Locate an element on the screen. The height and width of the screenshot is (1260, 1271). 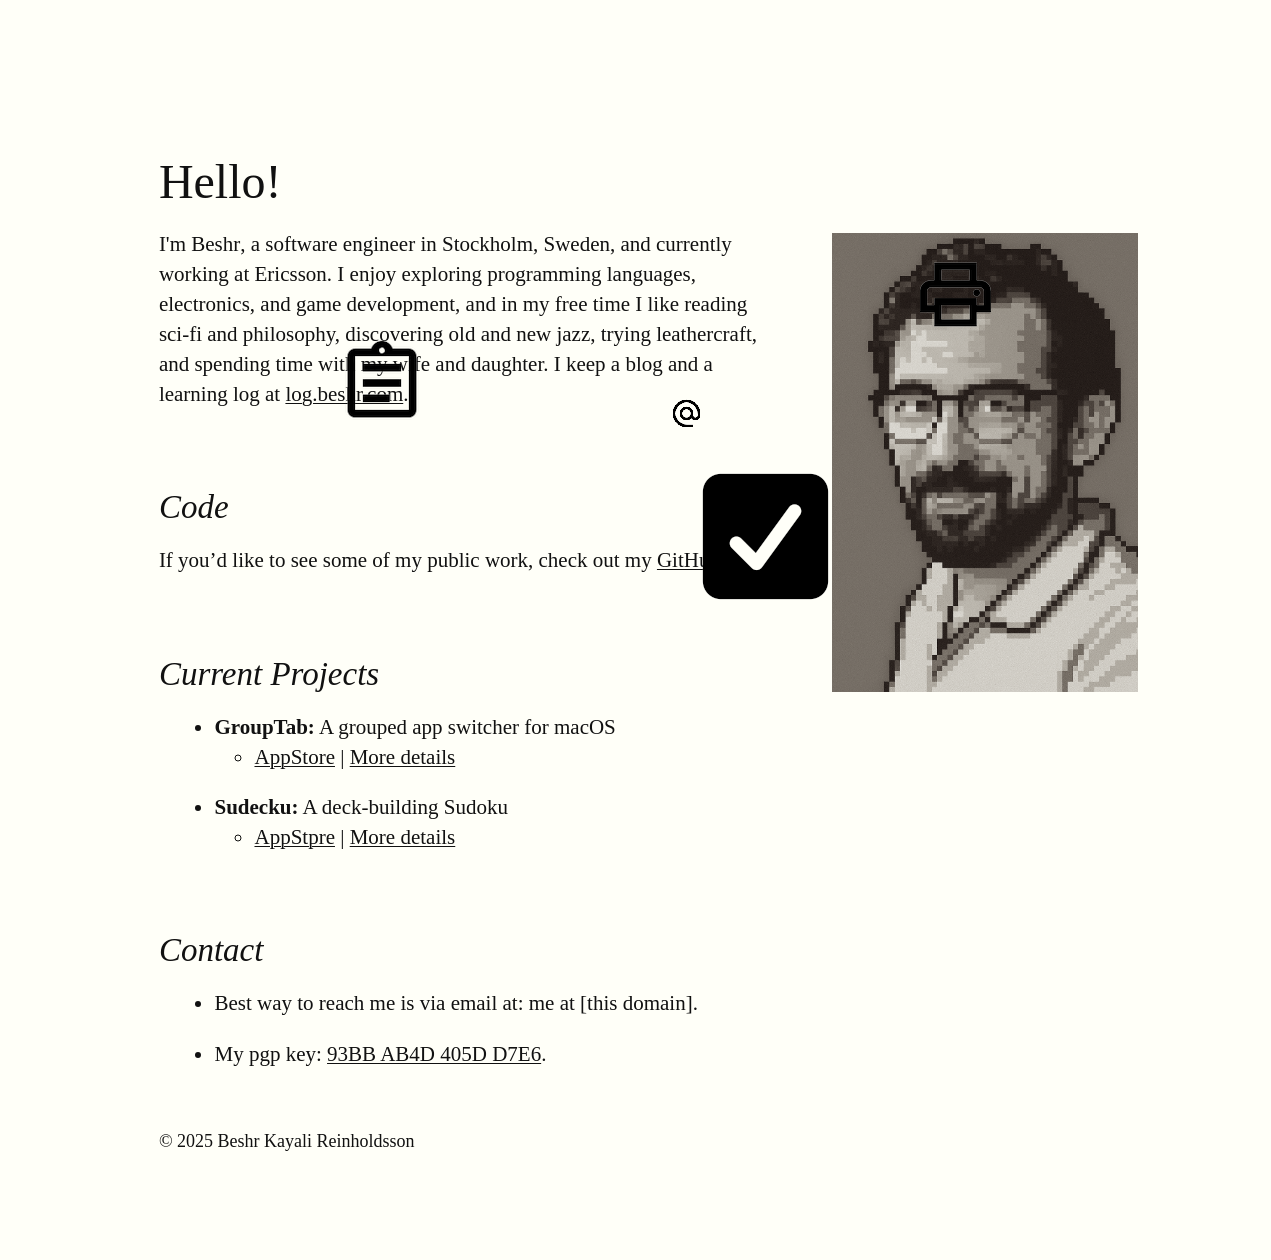
mark task as complete is located at coordinates (765, 536).